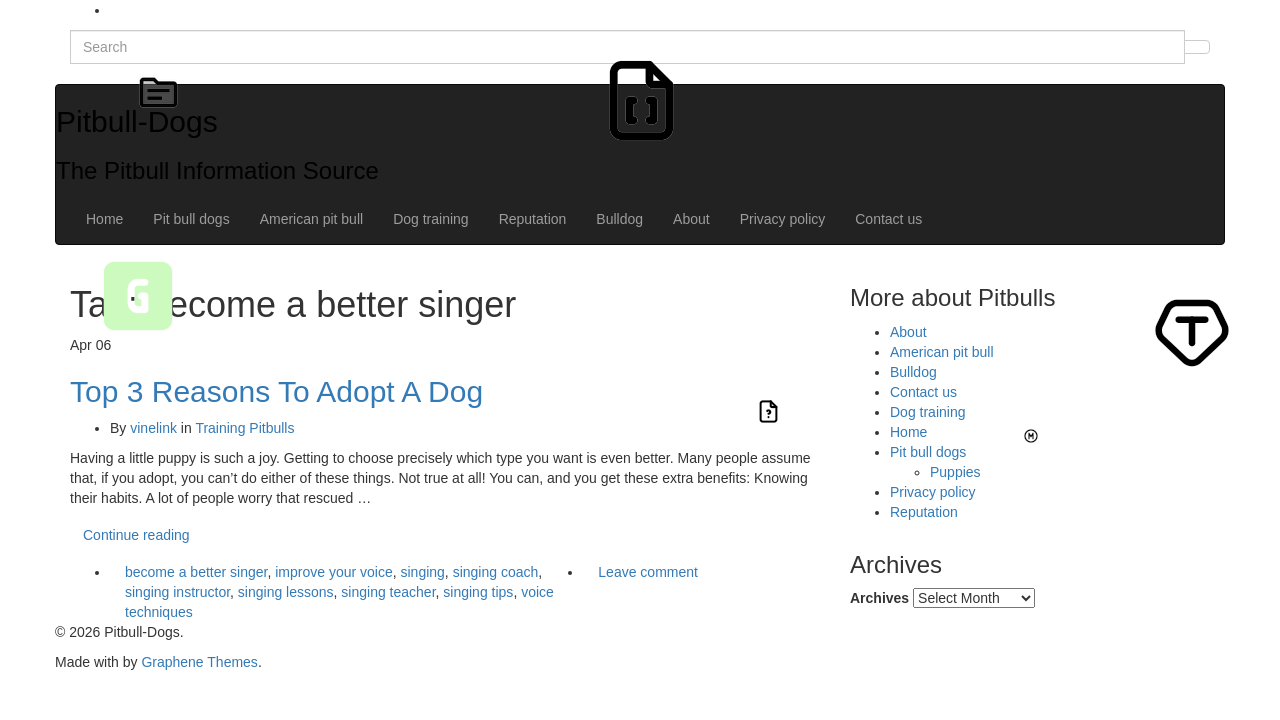 The width and height of the screenshot is (1280, 720). What do you see at coordinates (641, 100) in the screenshot?
I see `view source code file` at bounding box center [641, 100].